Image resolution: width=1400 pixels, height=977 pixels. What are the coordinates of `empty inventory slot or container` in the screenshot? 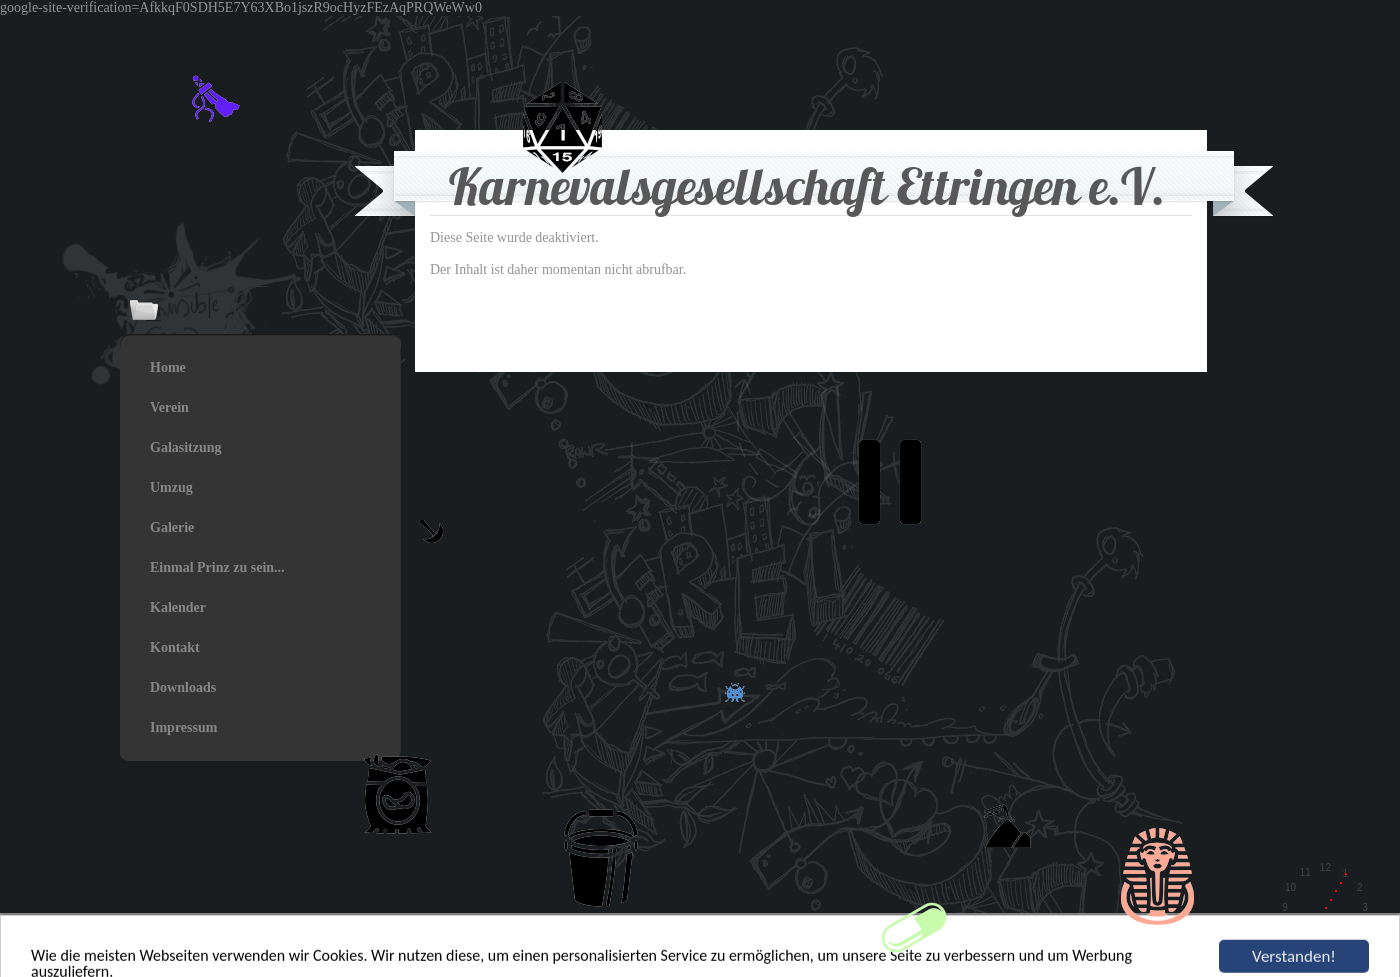 It's located at (601, 855).